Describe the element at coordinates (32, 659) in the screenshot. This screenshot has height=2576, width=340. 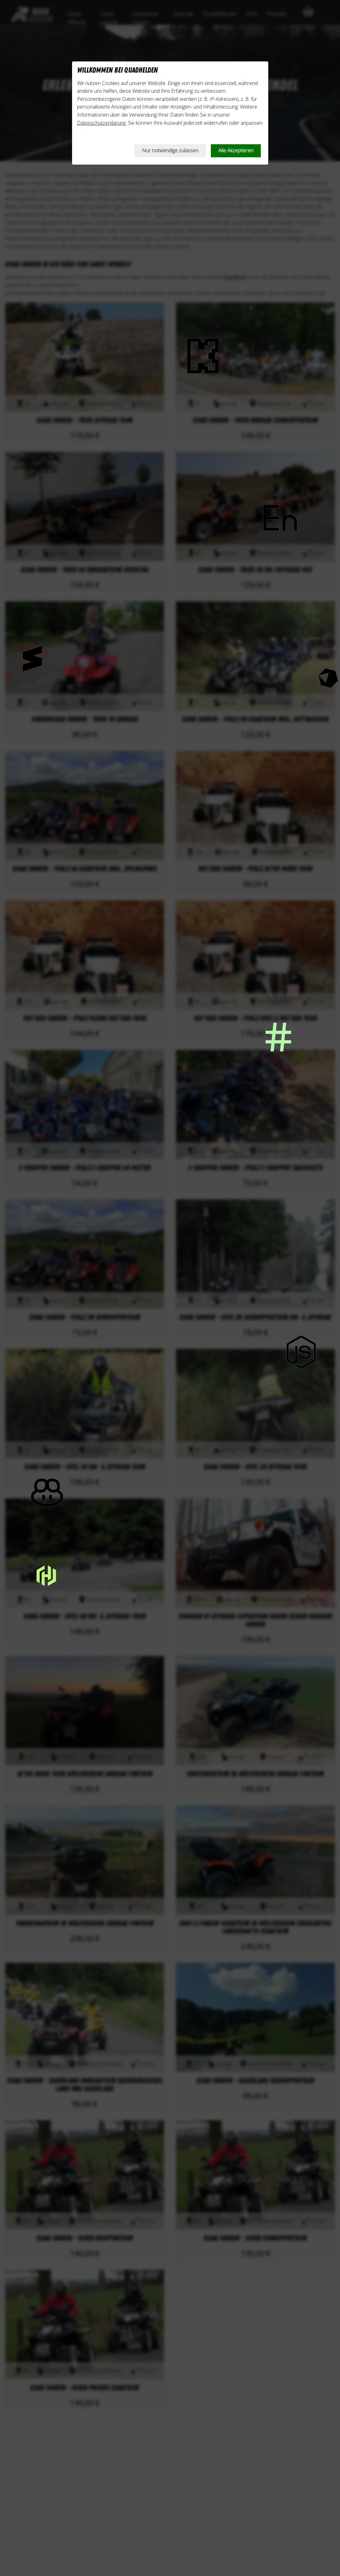
I see `open sublime text editor` at that location.